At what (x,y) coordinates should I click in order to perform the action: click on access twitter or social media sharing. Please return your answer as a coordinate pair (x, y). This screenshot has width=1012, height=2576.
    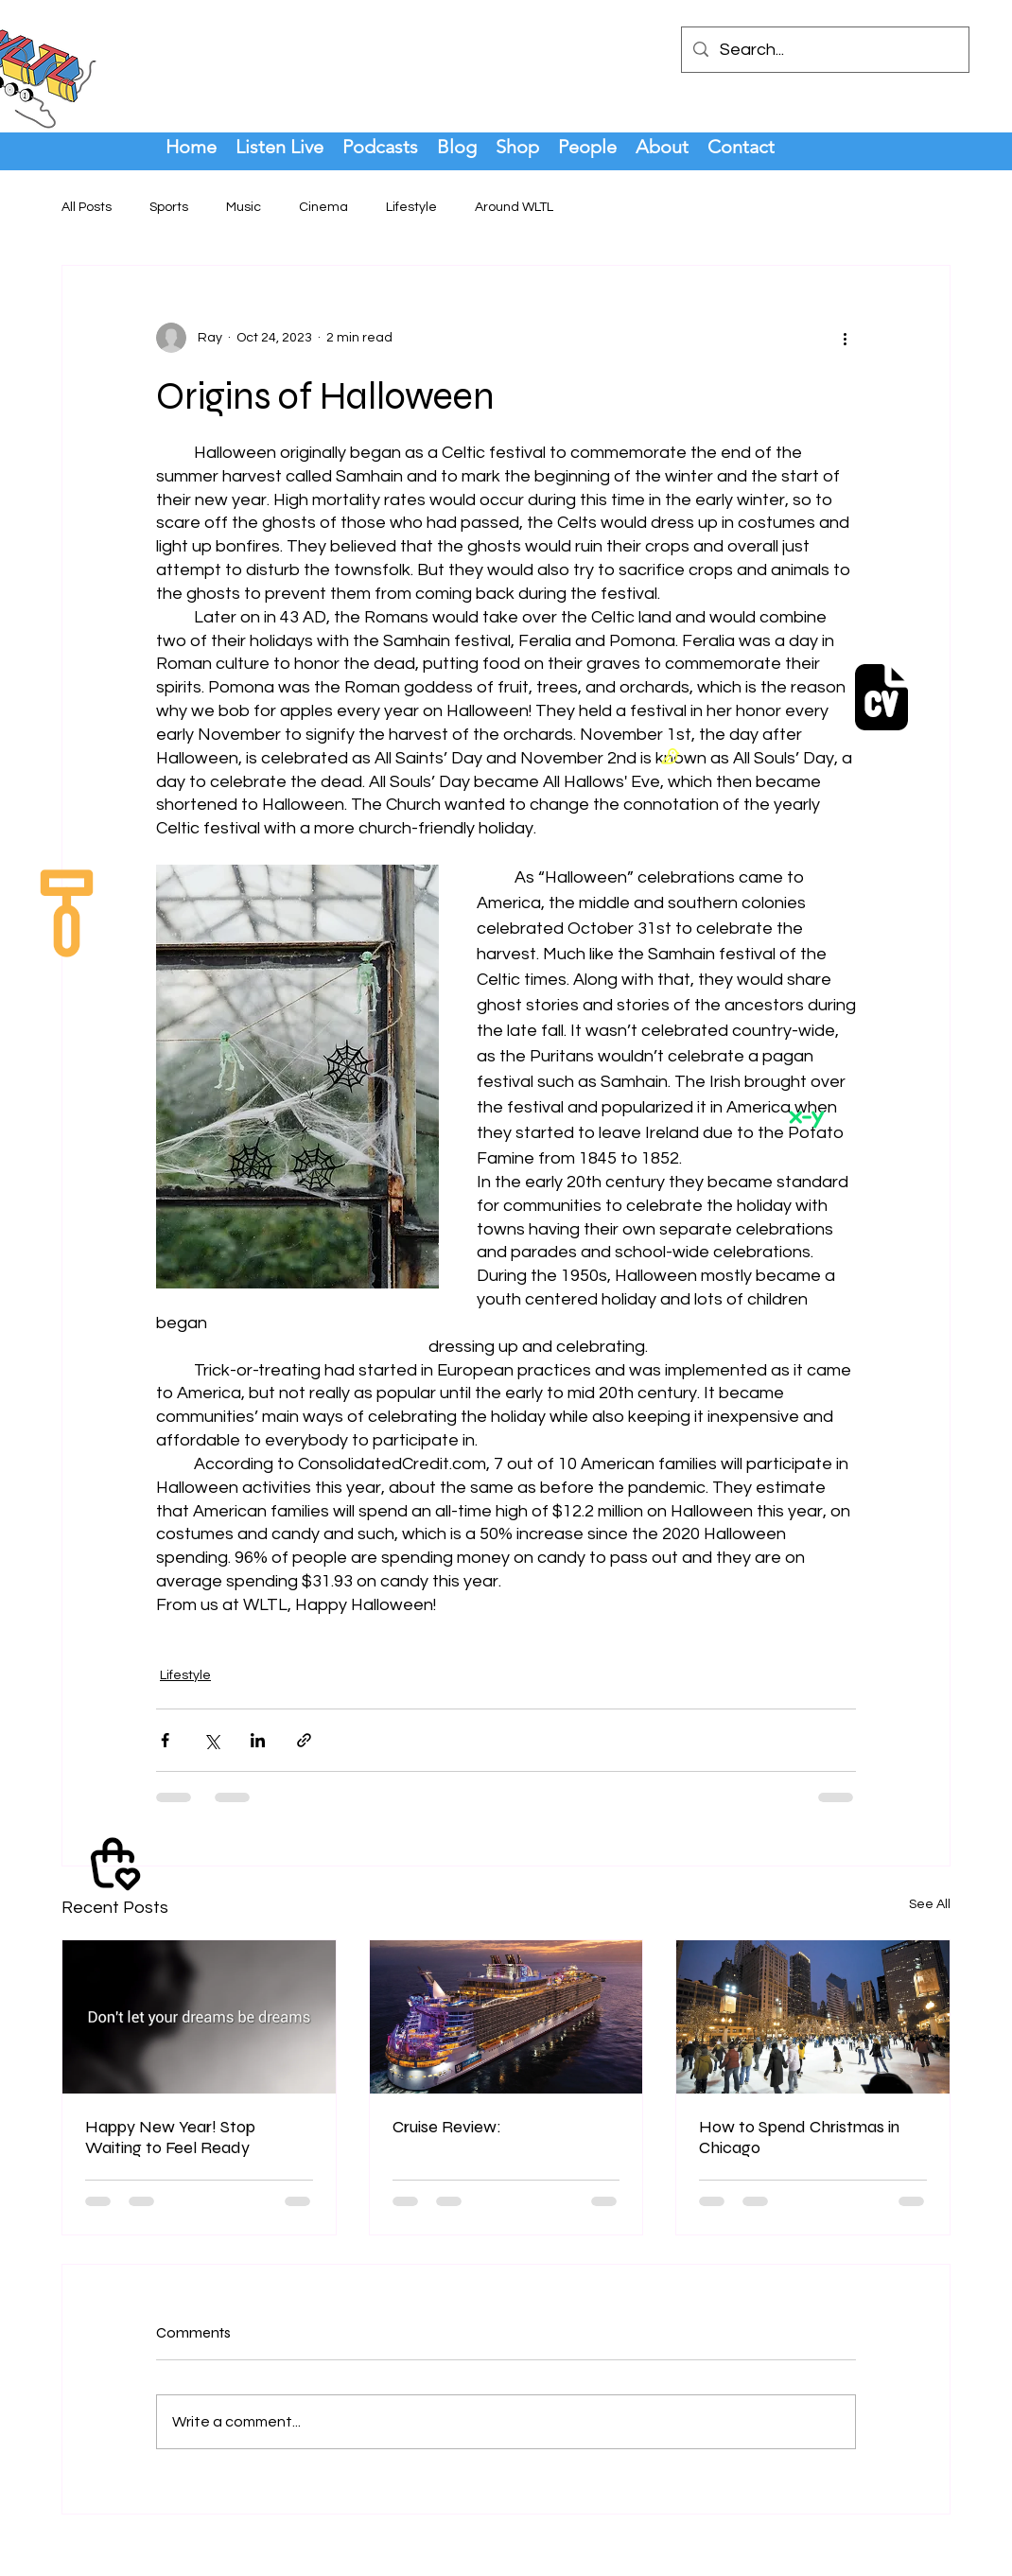
    Looking at the image, I should click on (671, 757).